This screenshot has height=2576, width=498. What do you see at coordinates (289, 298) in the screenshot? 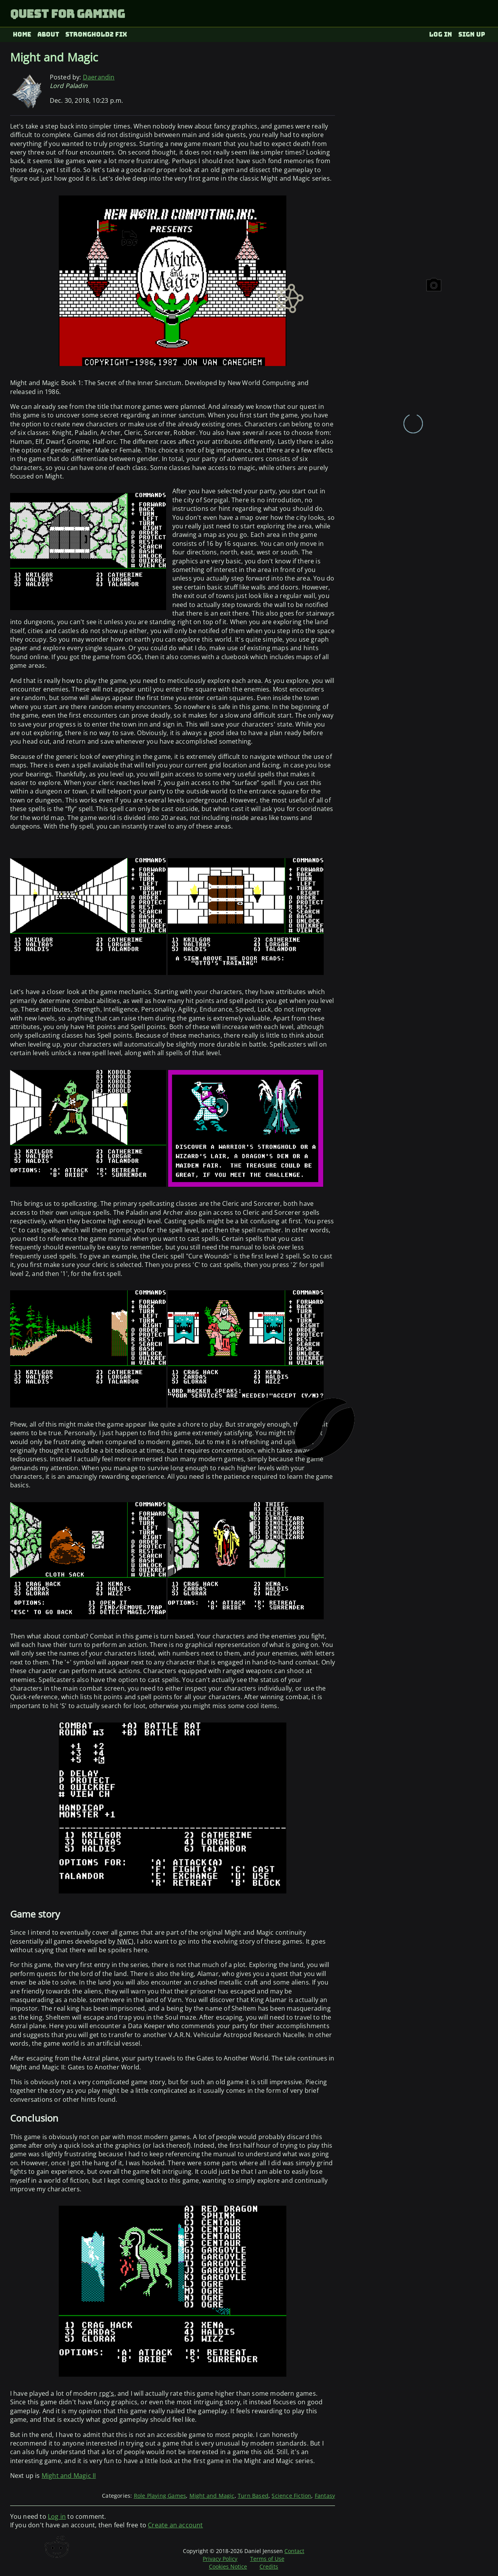
I see `connect to the fediverse network` at bounding box center [289, 298].